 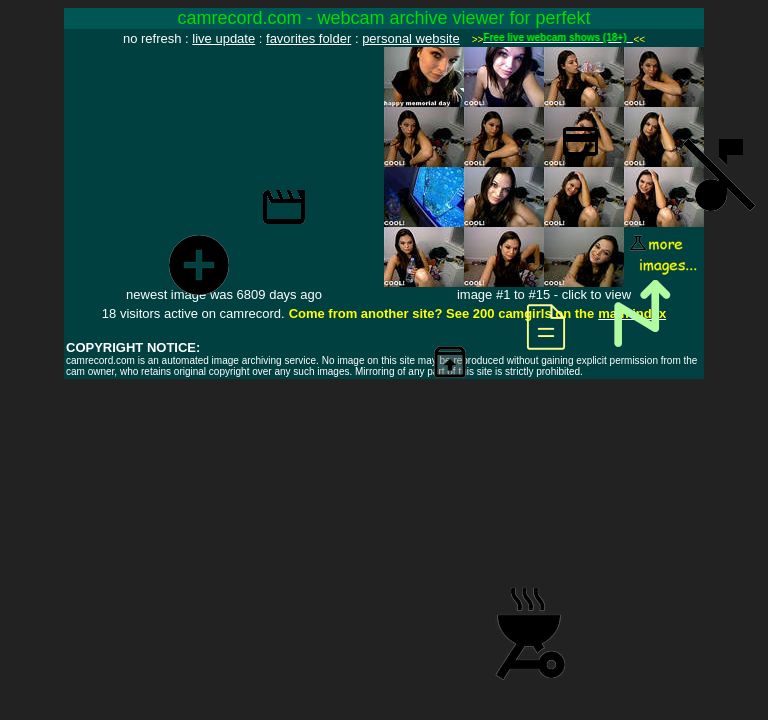 What do you see at coordinates (546, 327) in the screenshot?
I see `view document or text file` at bounding box center [546, 327].